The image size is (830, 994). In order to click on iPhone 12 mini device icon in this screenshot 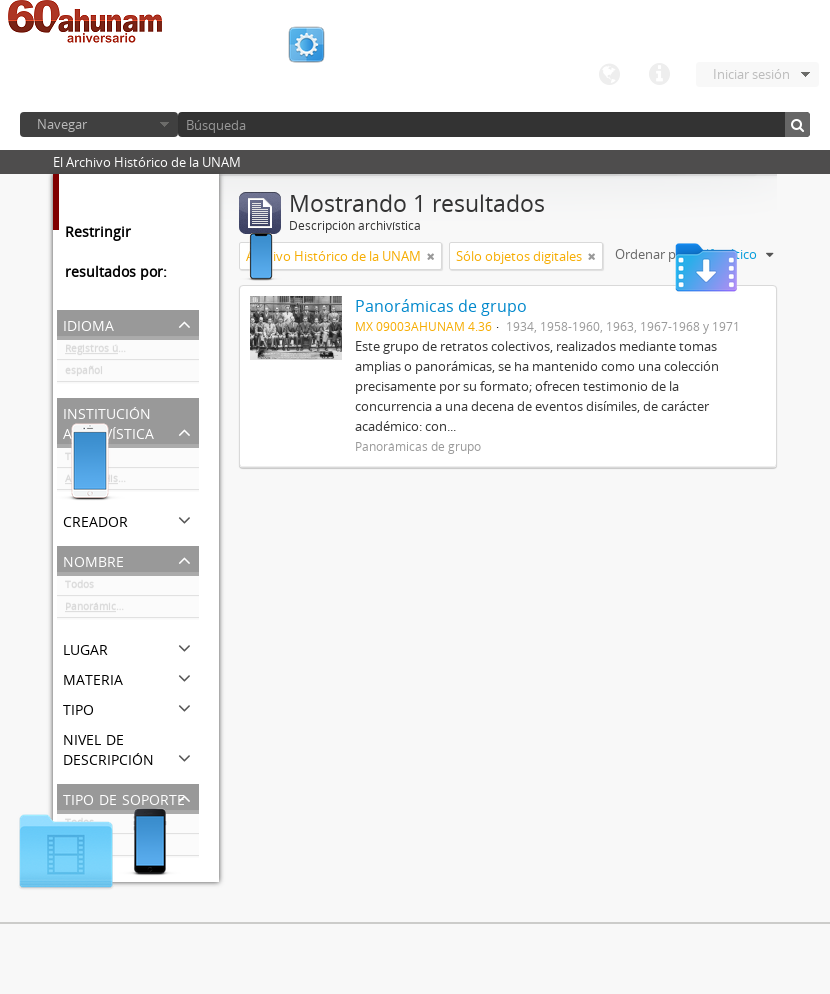, I will do `click(261, 257)`.